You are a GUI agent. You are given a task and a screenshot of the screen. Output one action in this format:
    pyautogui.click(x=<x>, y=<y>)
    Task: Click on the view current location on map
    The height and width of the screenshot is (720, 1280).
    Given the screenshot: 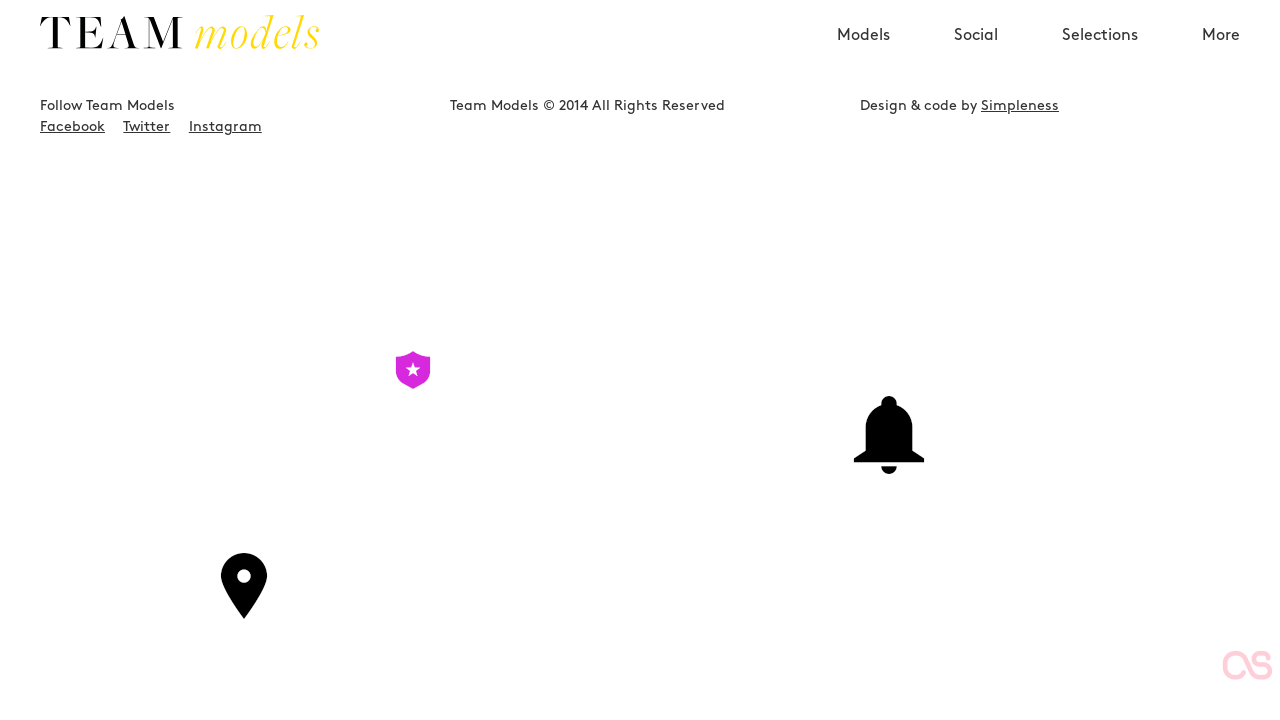 What is the action you would take?
    pyautogui.click(x=244, y=586)
    